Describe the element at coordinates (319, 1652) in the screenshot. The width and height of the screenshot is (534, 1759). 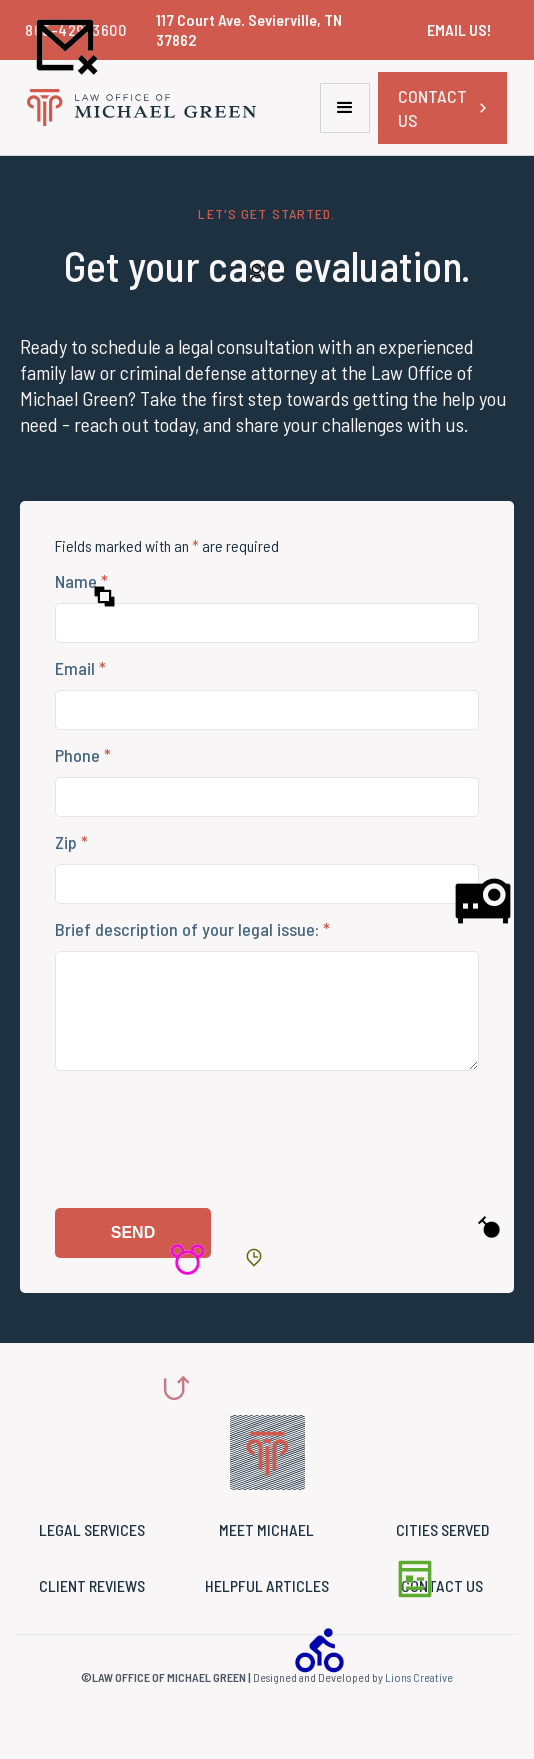
I see `access cycling or bike route directions` at that location.